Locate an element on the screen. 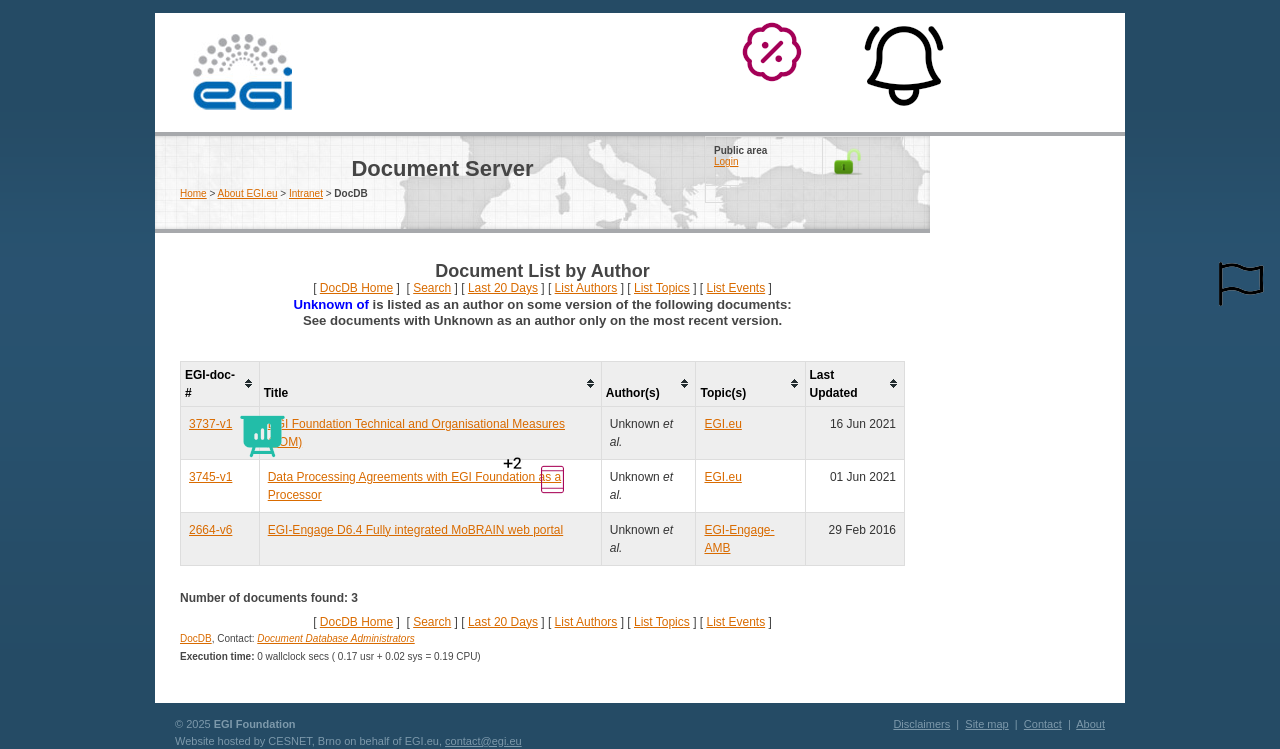 The height and width of the screenshot is (749, 1280). view presentation or slideshow is located at coordinates (262, 436).